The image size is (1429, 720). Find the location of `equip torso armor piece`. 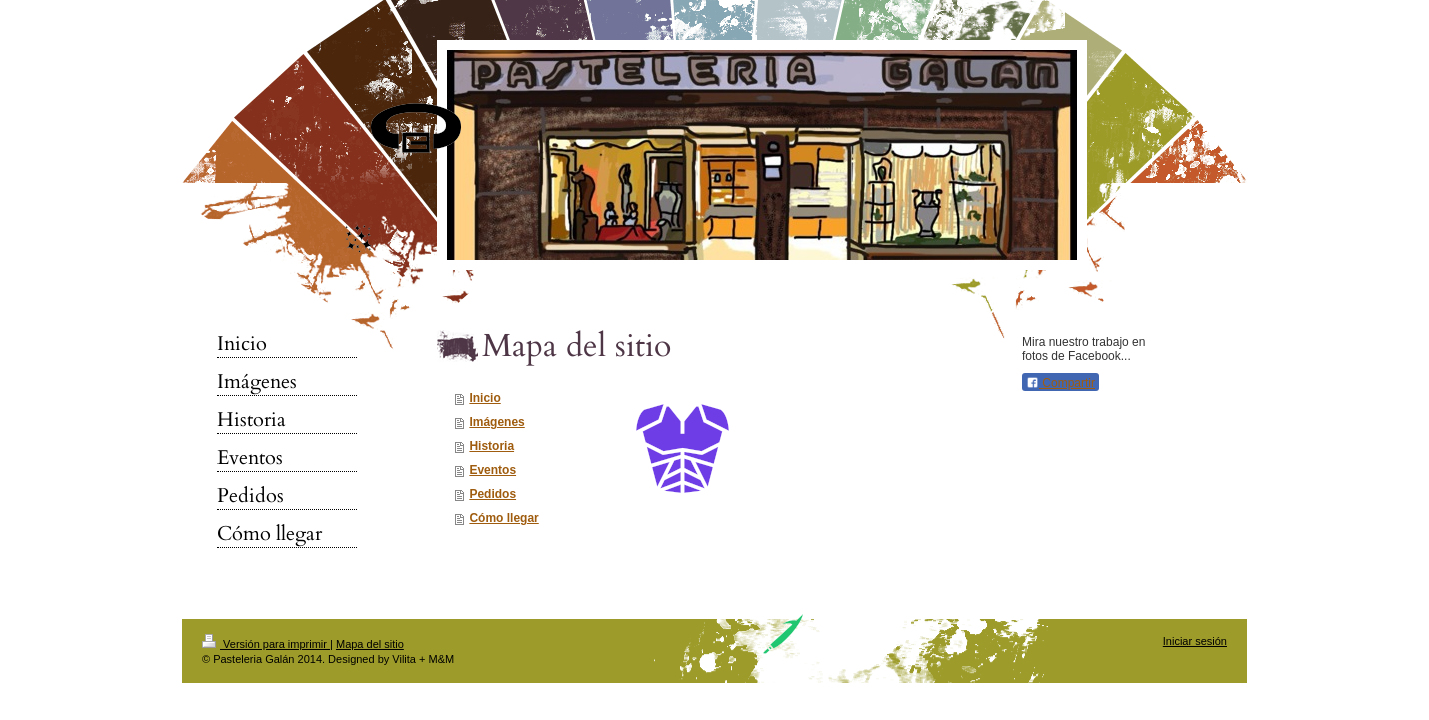

equip torso armor piece is located at coordinates (682, 448).